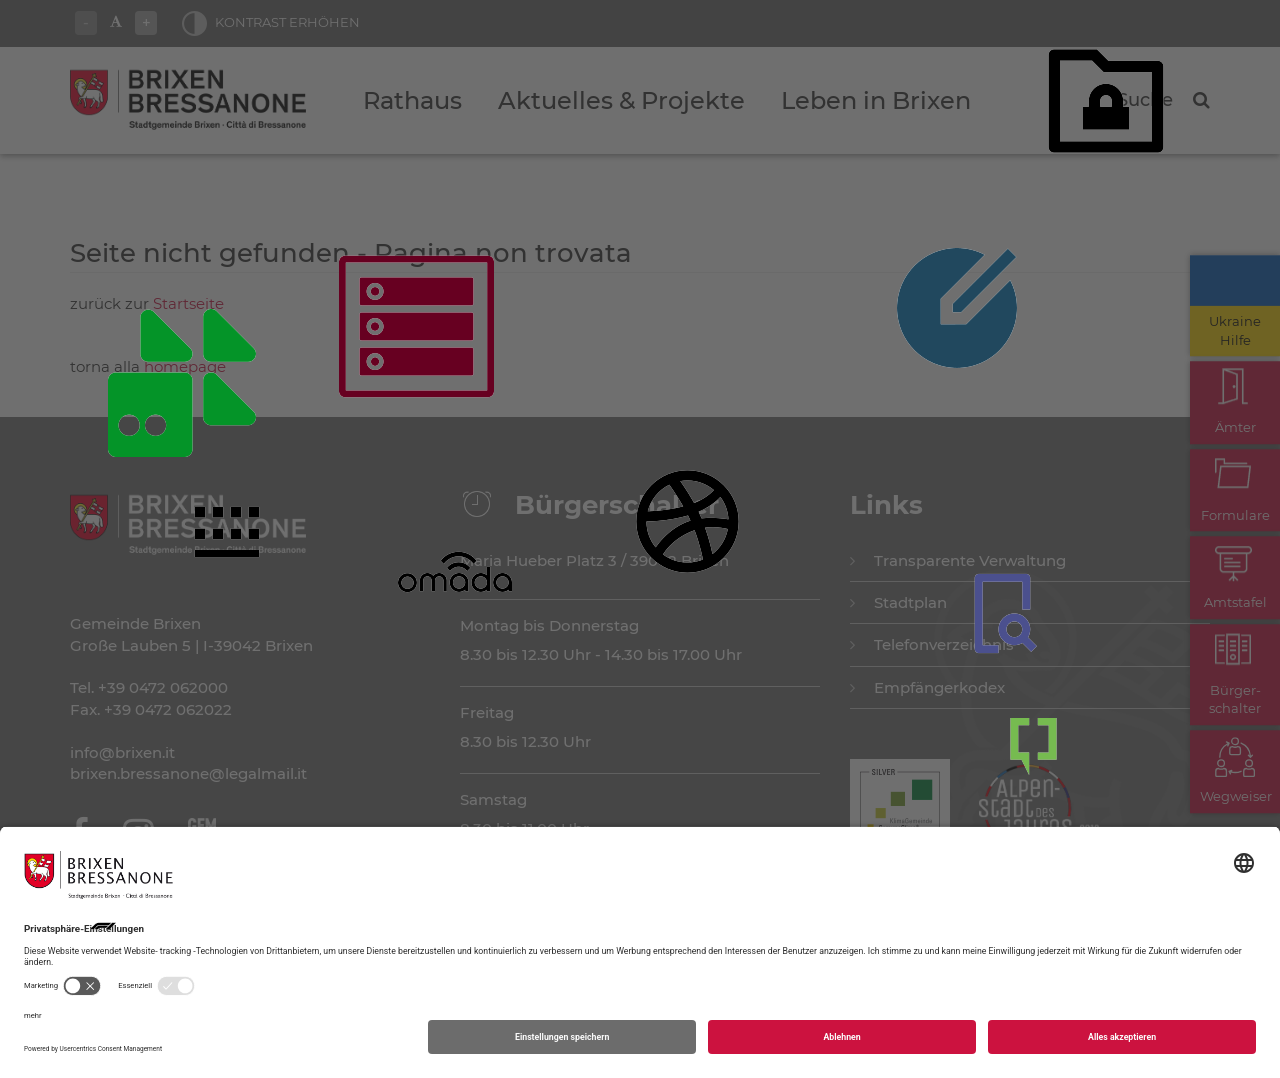 Image resolution: width=1280 pixels, height=1078 pixels. I want to click on edit your profile, so click(957, 308).